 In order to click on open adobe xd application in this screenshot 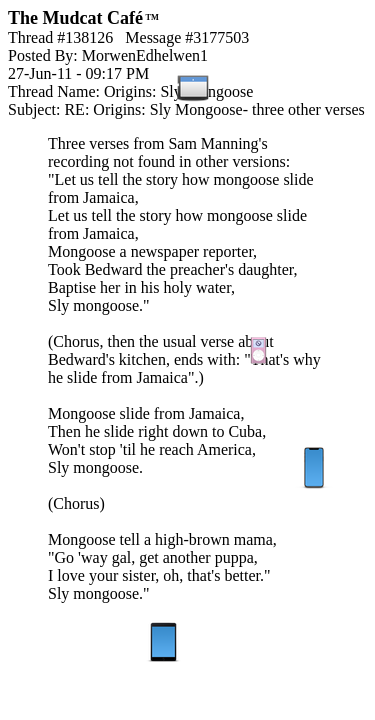, I will do `click(193, 88)`.